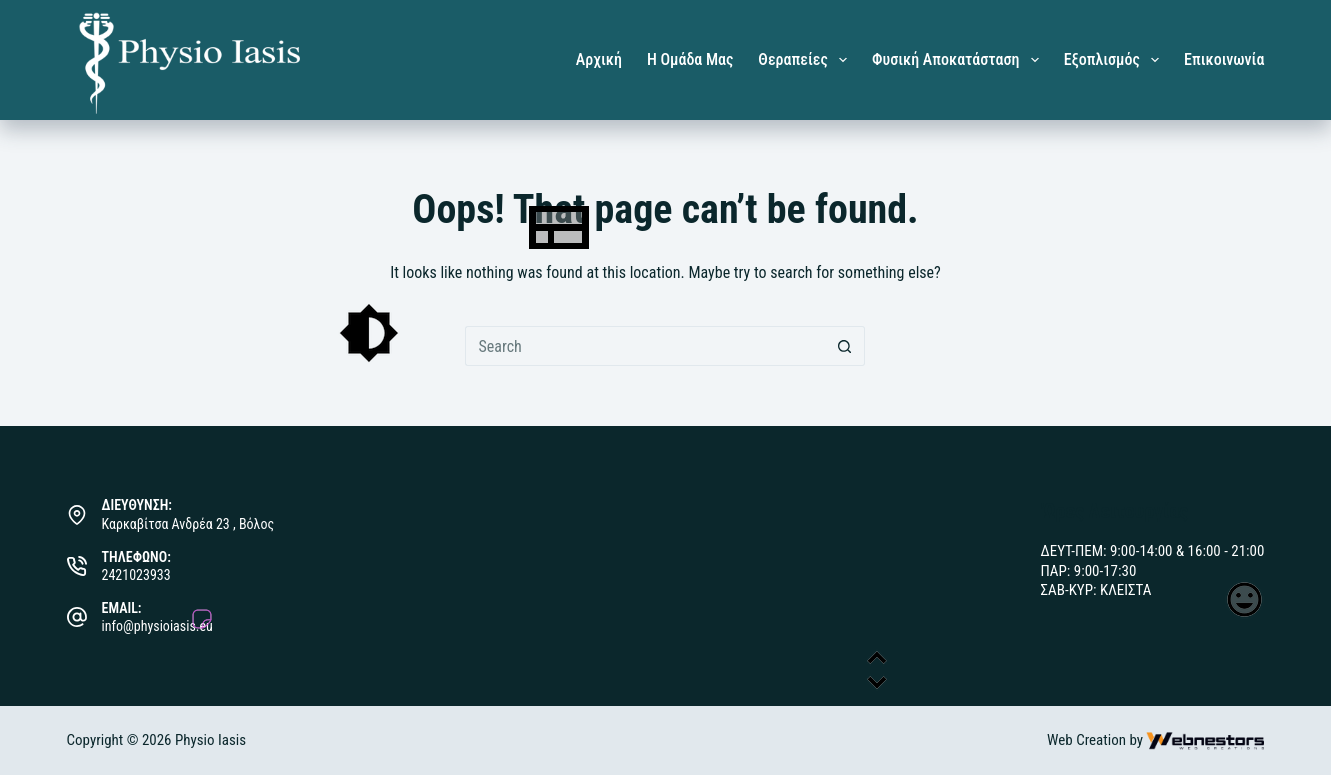  I want to click on switch to compact view layout, so click(557, 227).